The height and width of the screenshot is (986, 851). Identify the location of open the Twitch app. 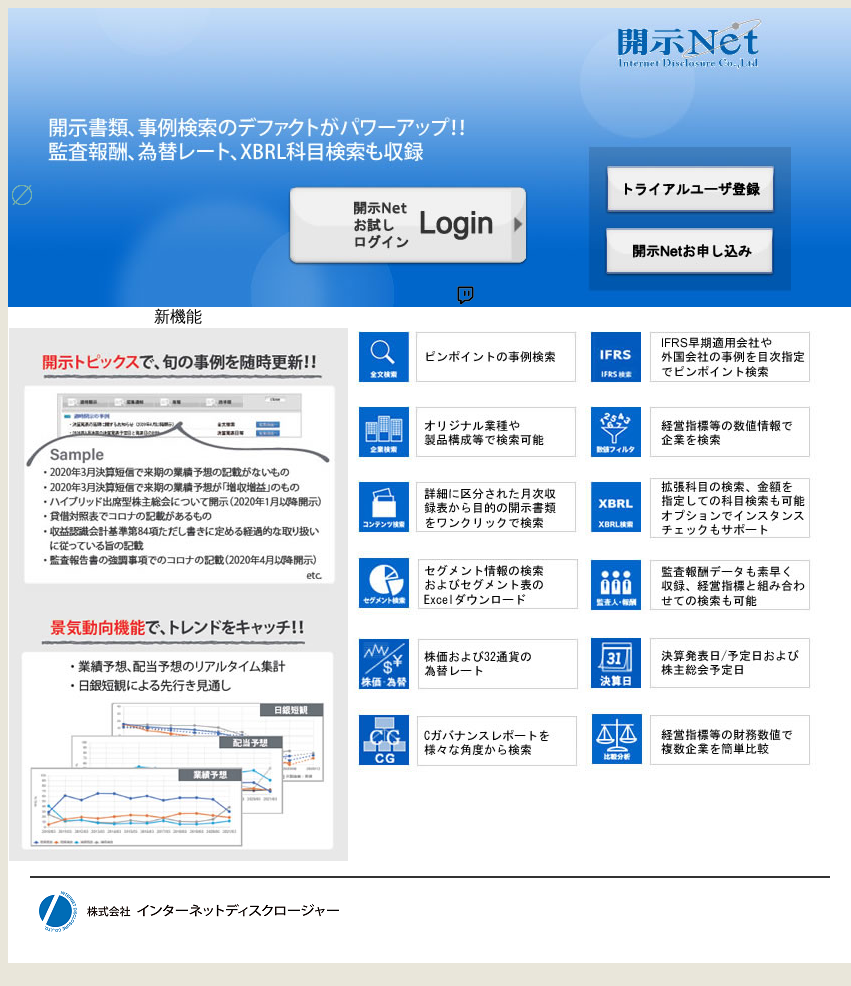
(465, 294).